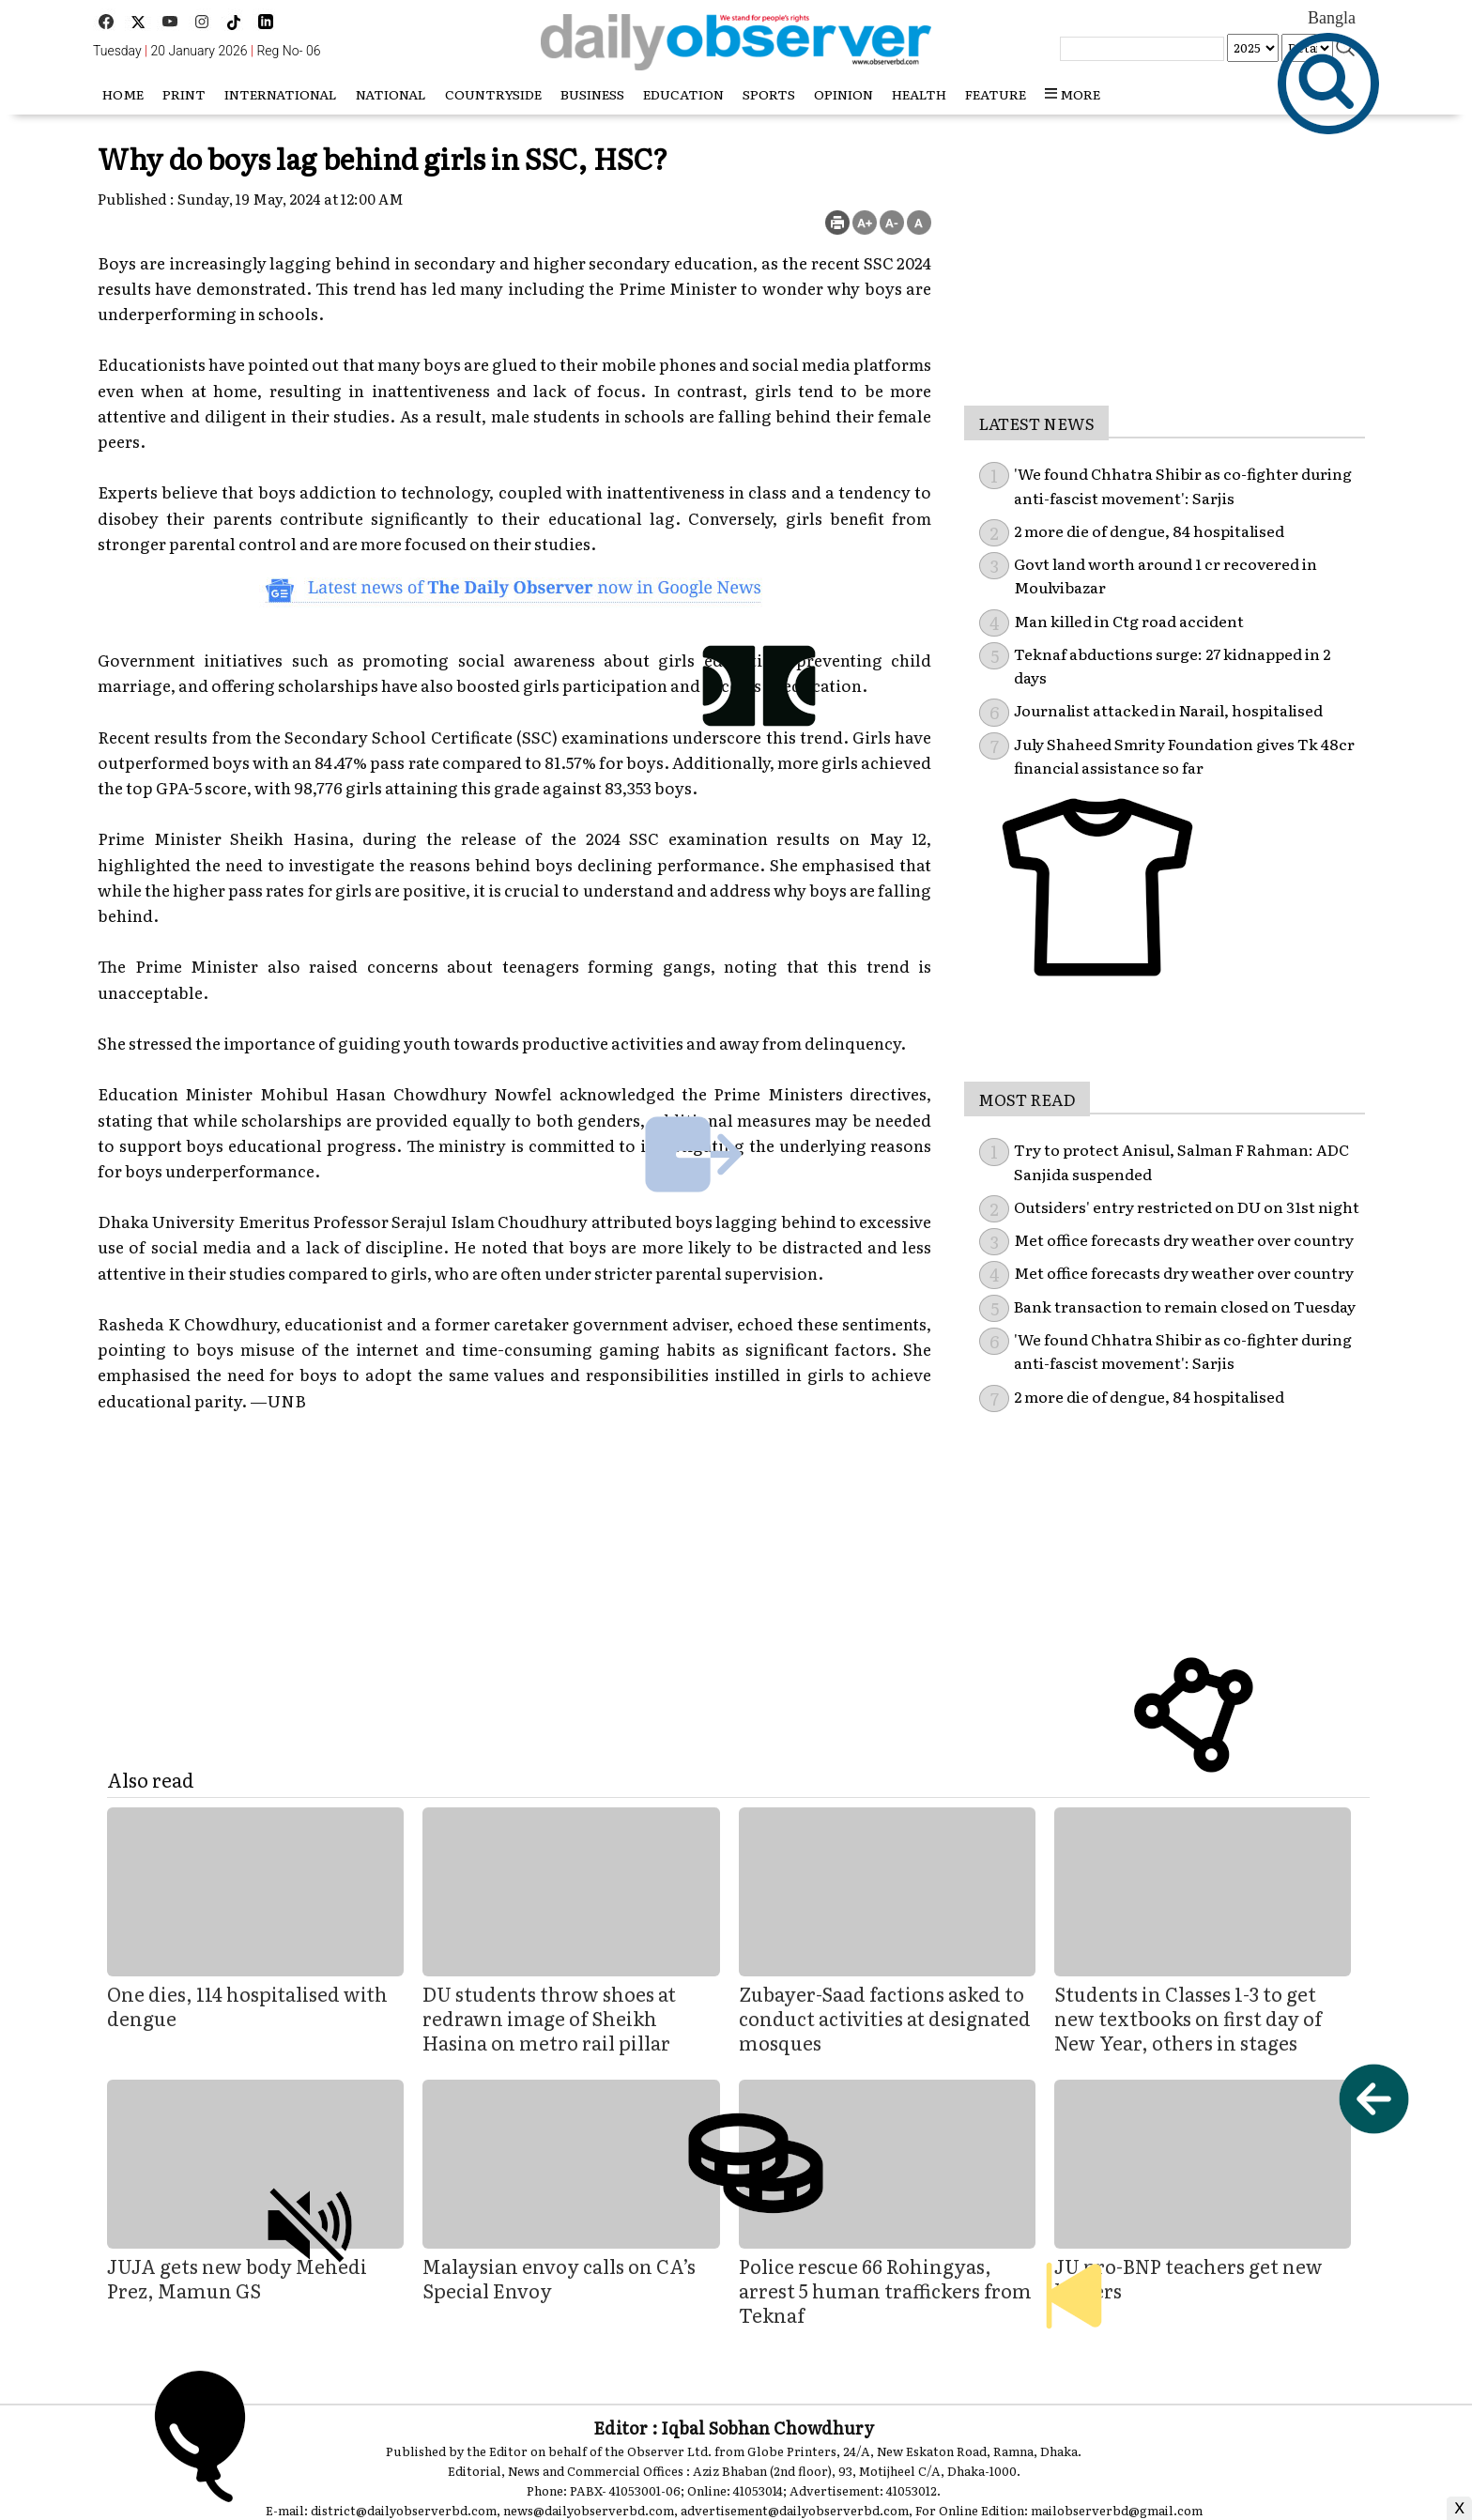 The width and height of the screenshot is (1472, 2520). Describe the element at coordinates (756, 2163) in the screenshot. I see `view your coin balance or currency` at that location.